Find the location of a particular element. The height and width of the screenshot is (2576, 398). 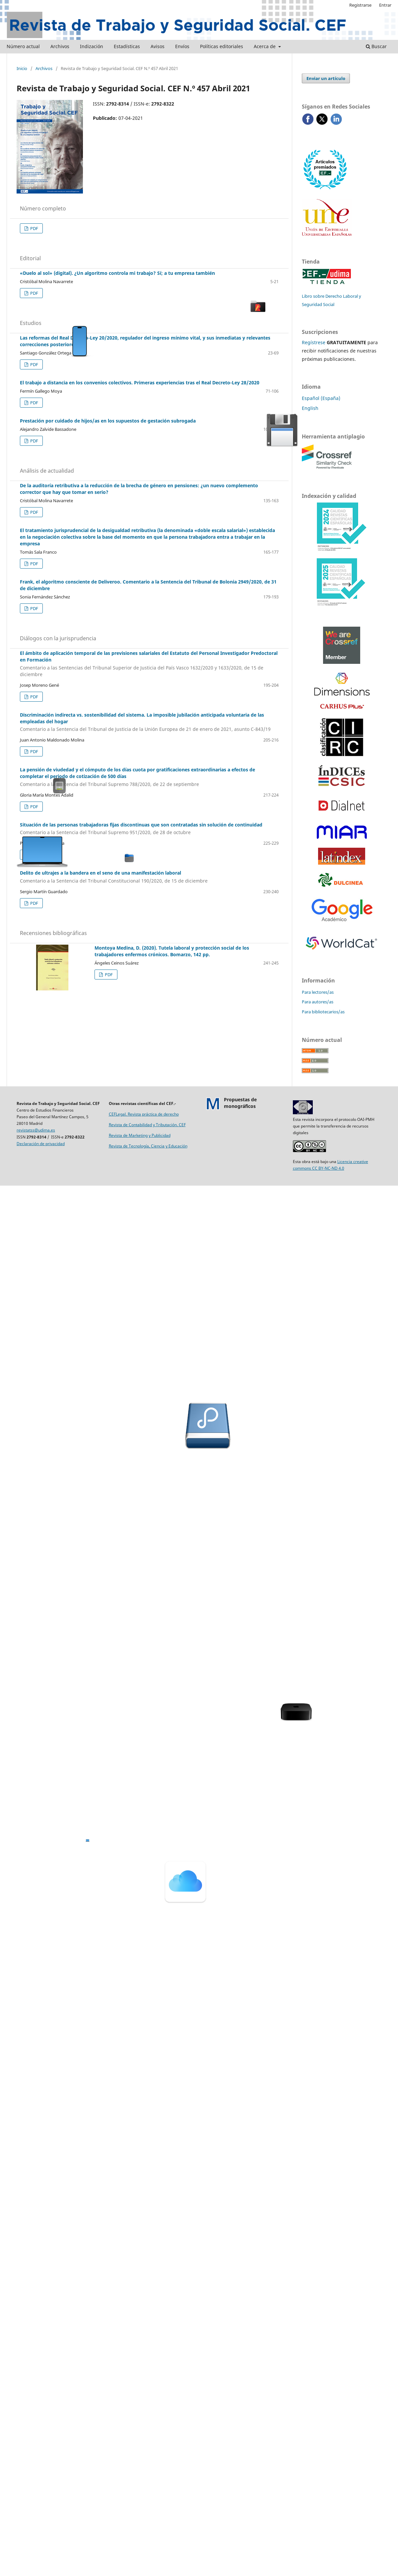

indicates an open or expanded folder is located at coordinates (129, 858).